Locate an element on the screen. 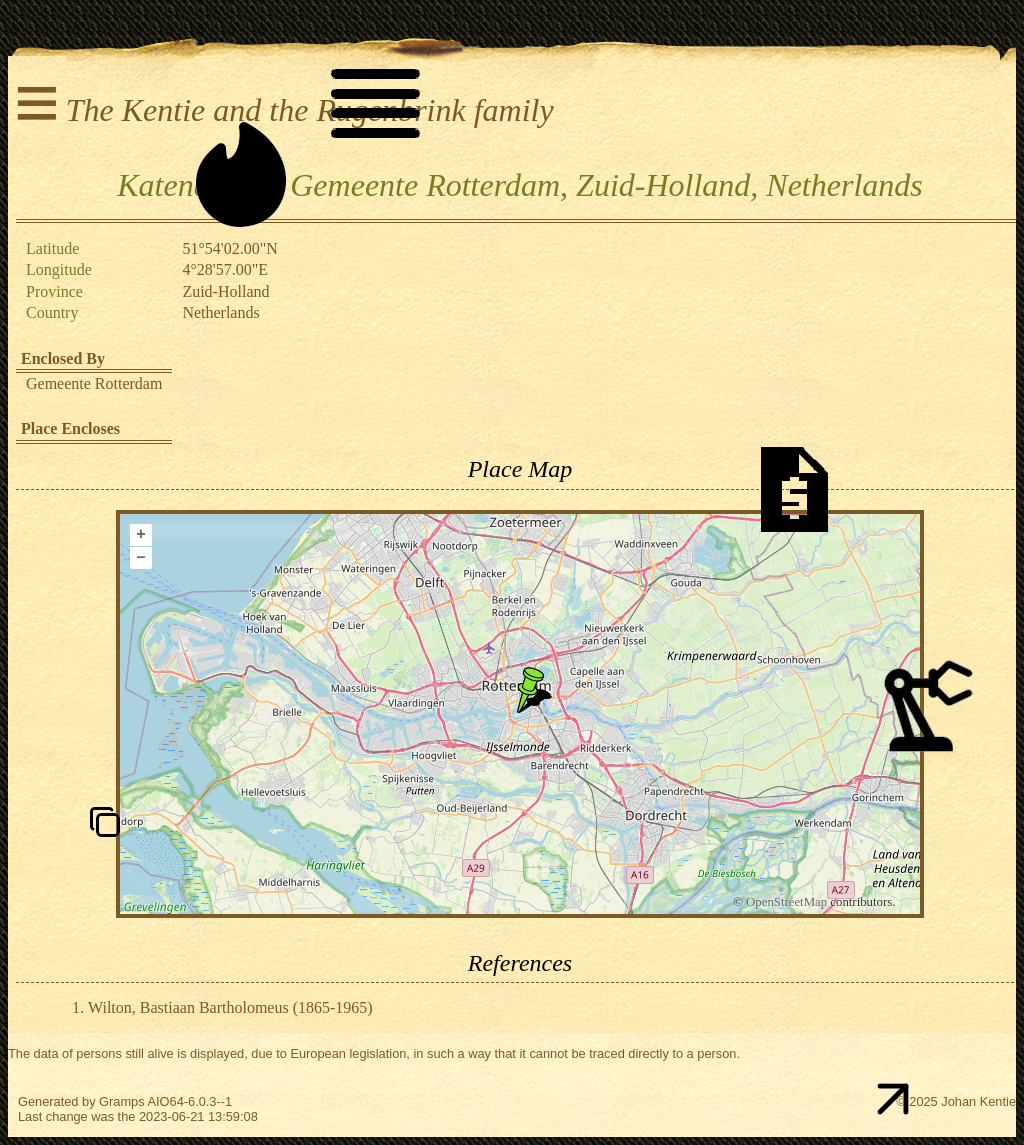  copy to clipboard is located at coordinates (105, 822).